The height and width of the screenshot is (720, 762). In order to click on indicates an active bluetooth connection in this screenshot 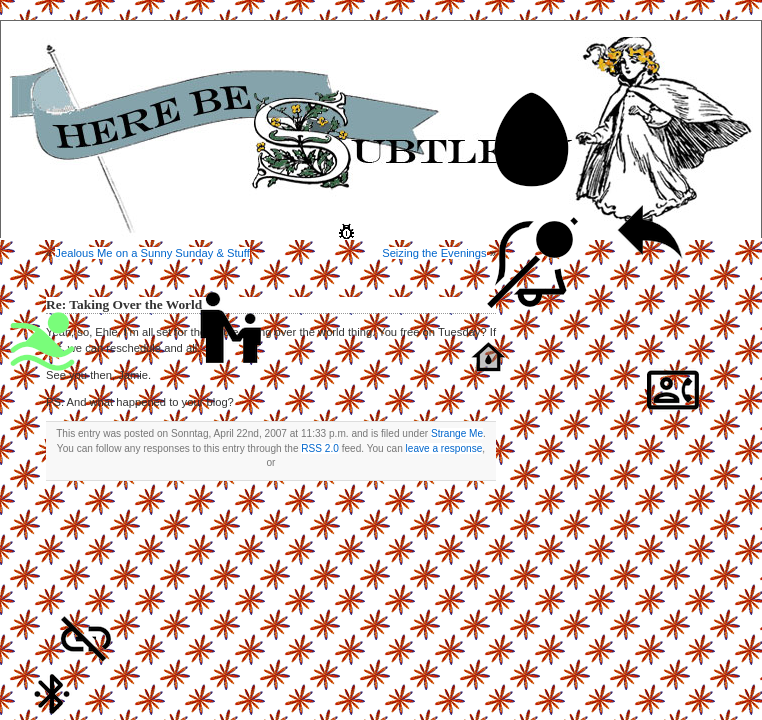, I will do `click(52, 694)`.